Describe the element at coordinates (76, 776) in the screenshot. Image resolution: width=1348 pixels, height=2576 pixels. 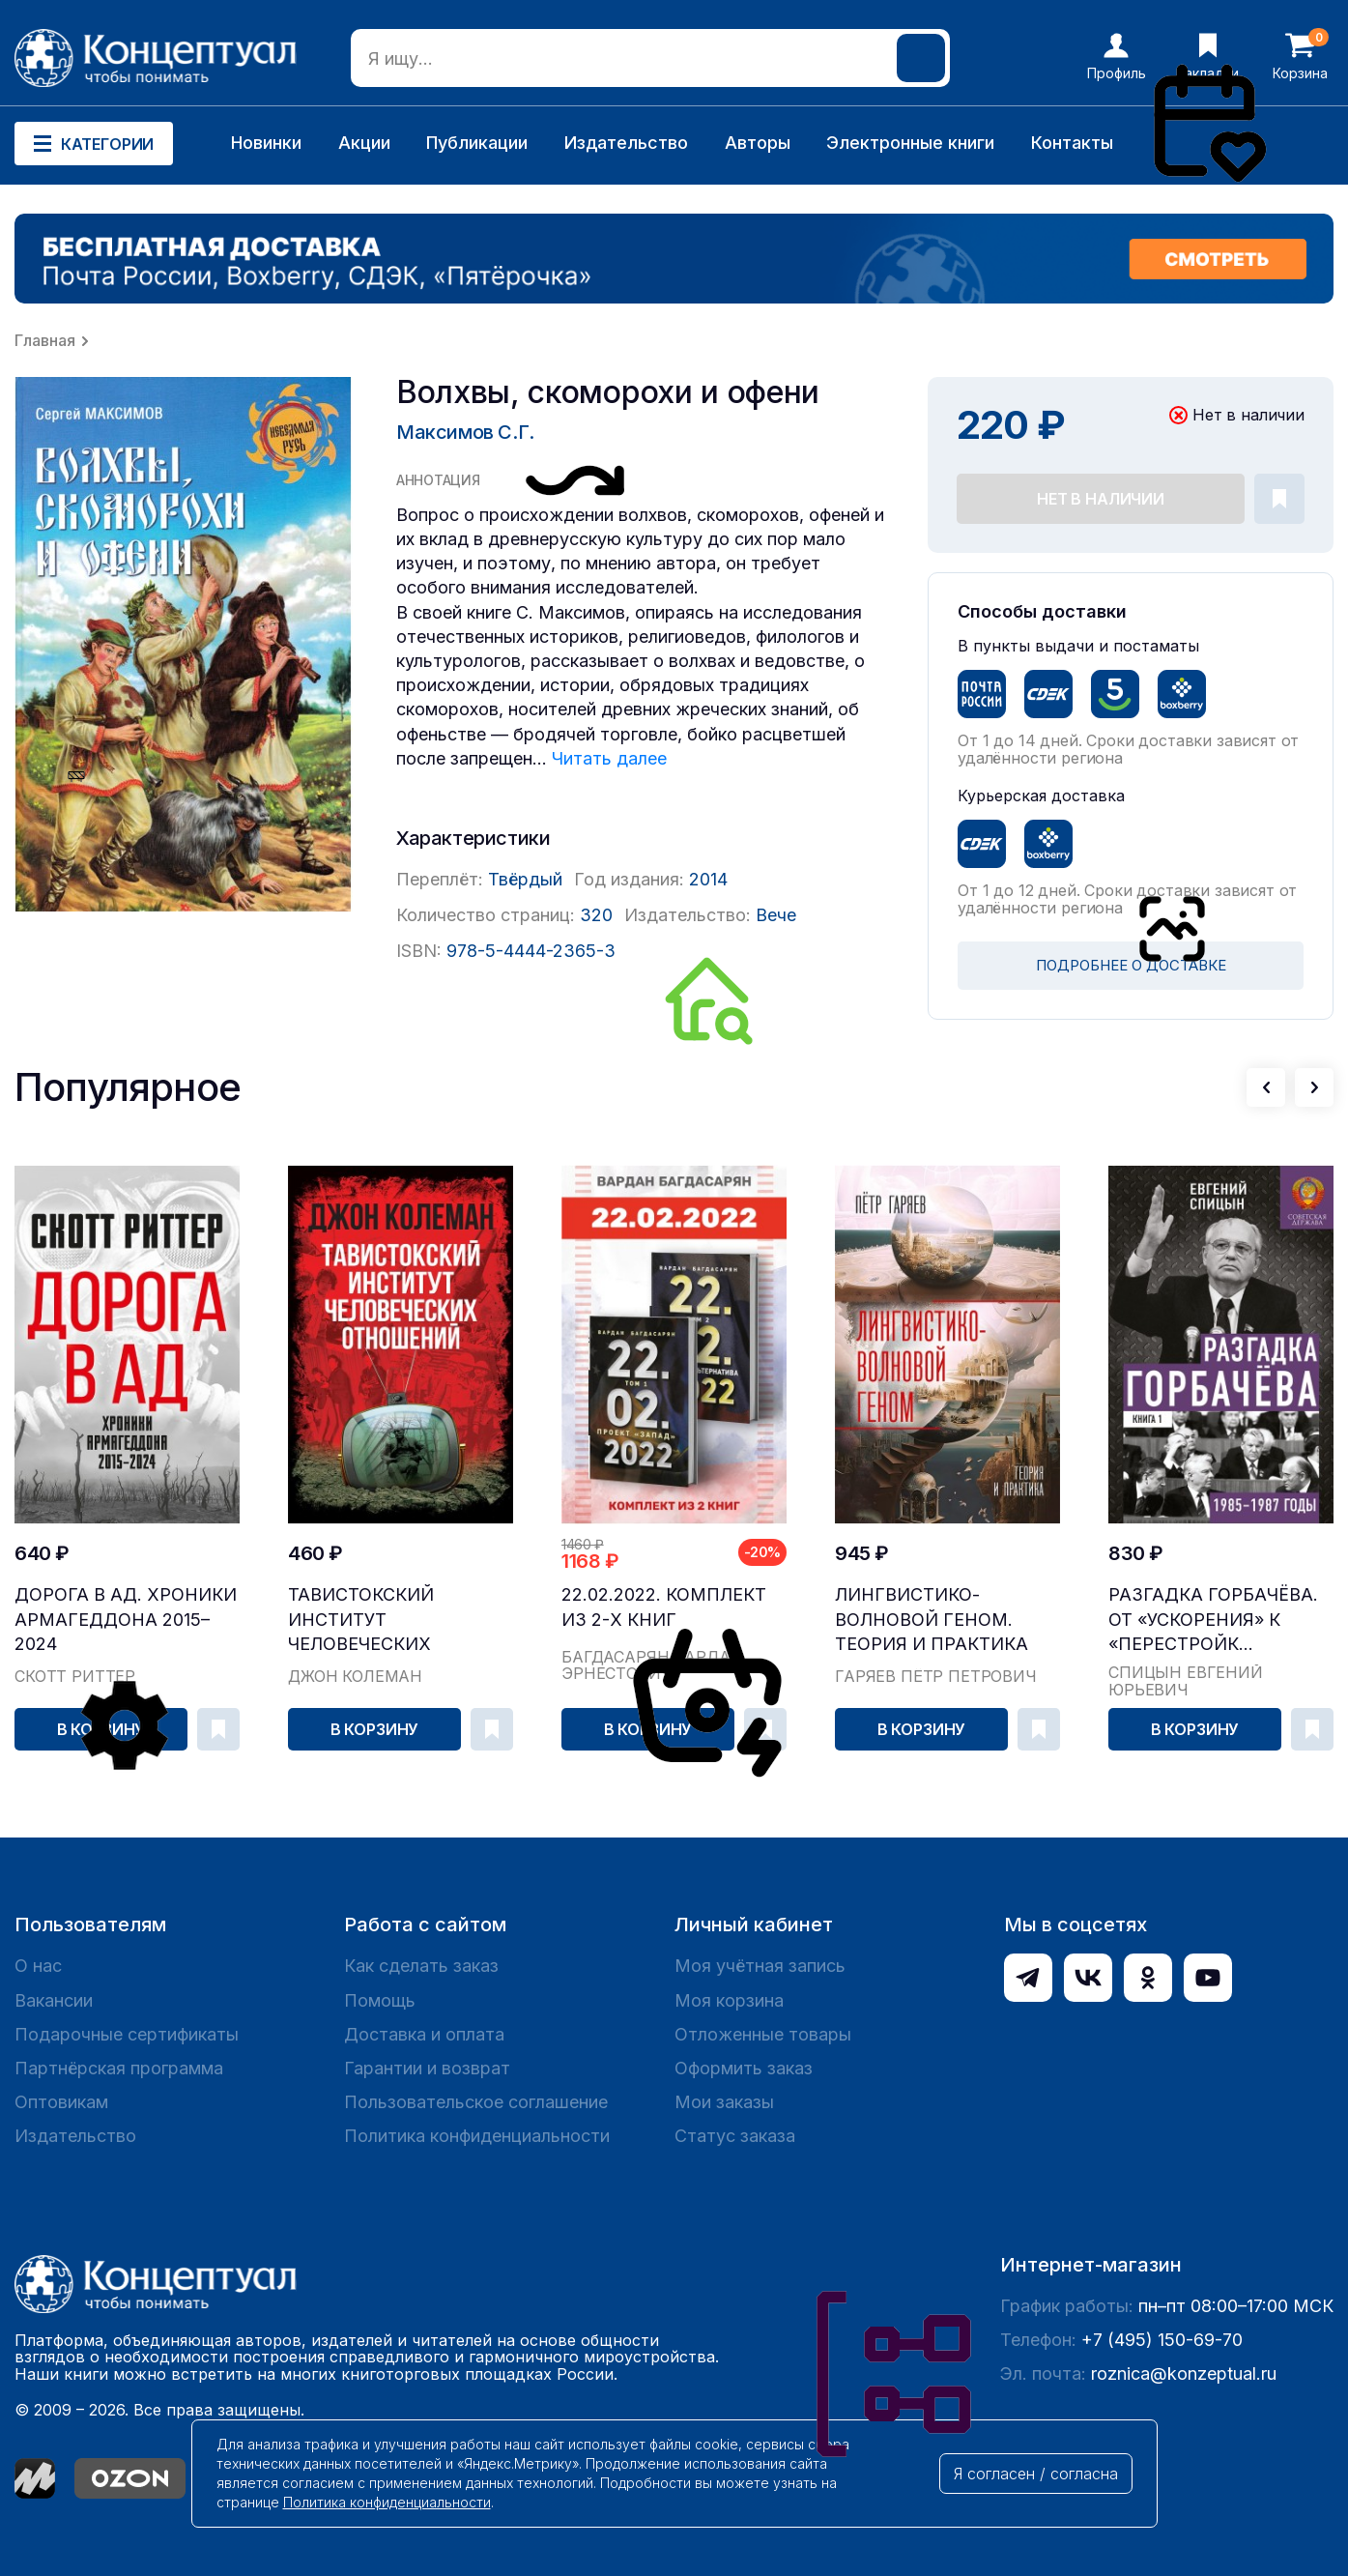
I see `indicates a blocked or restricted area` at that location.